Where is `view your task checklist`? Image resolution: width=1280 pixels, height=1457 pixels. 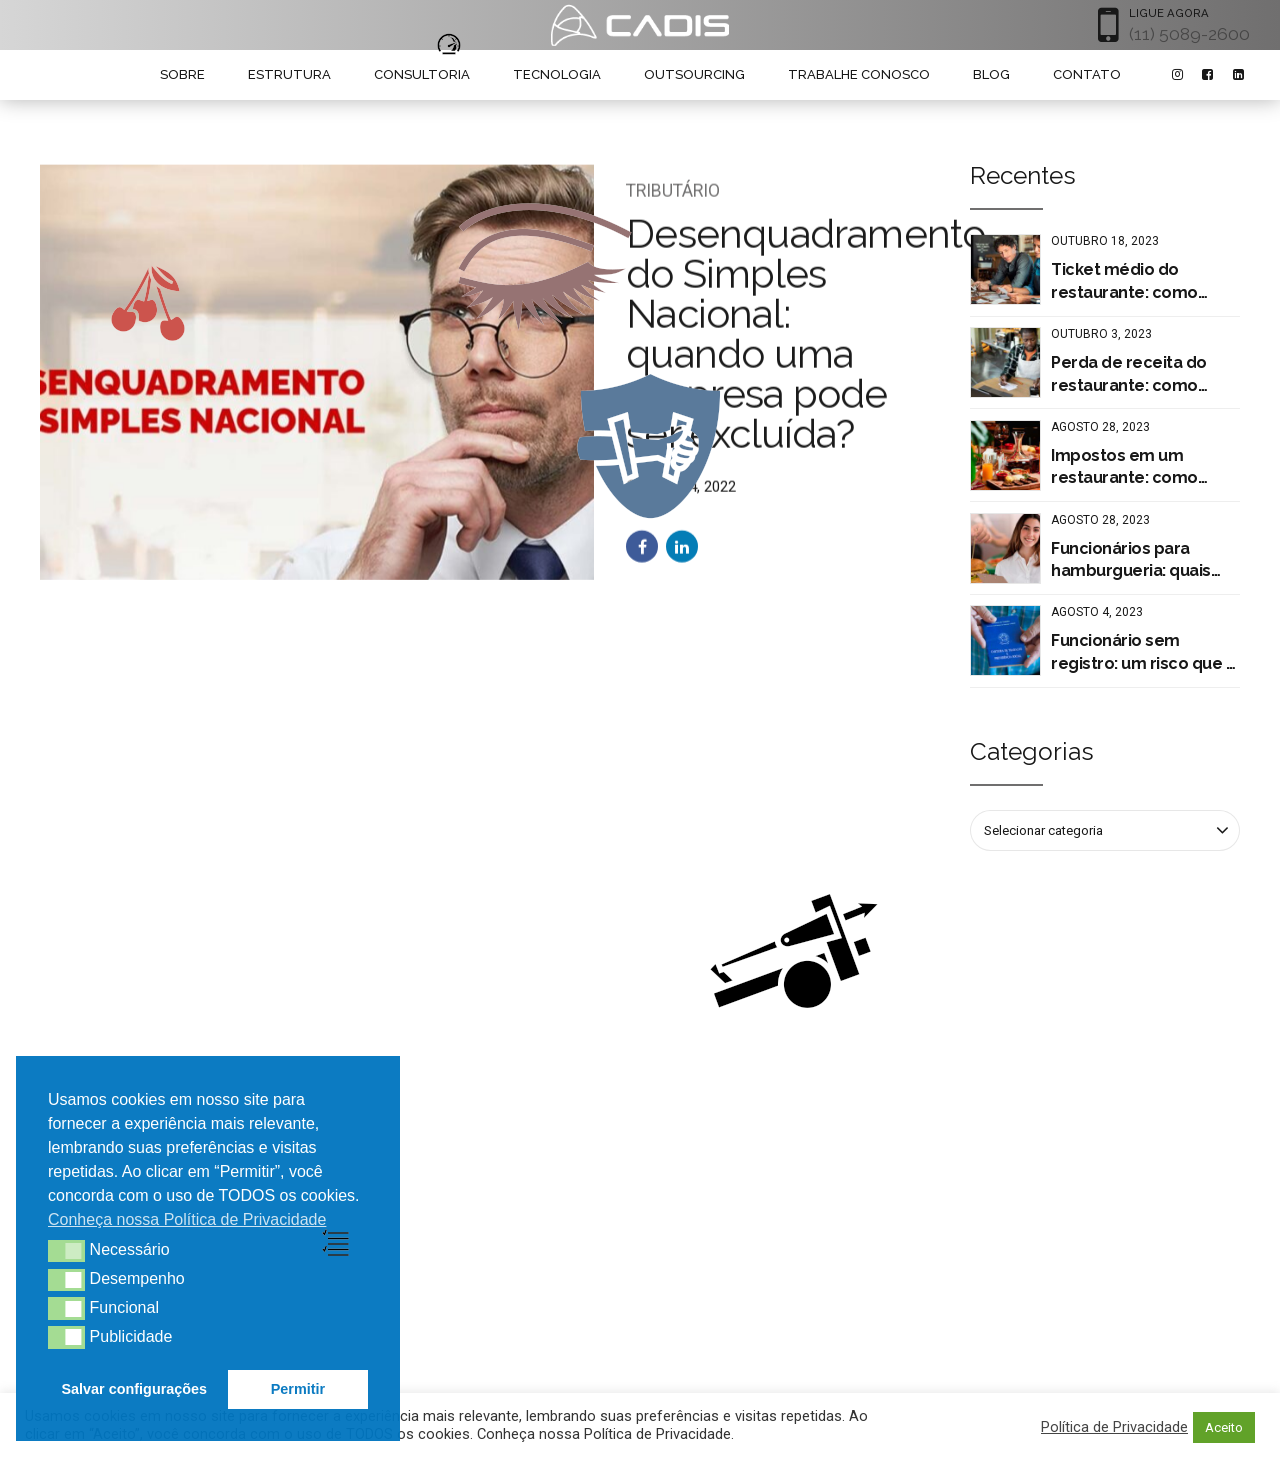
view your task checklist is located at coordinates (337, 1244).